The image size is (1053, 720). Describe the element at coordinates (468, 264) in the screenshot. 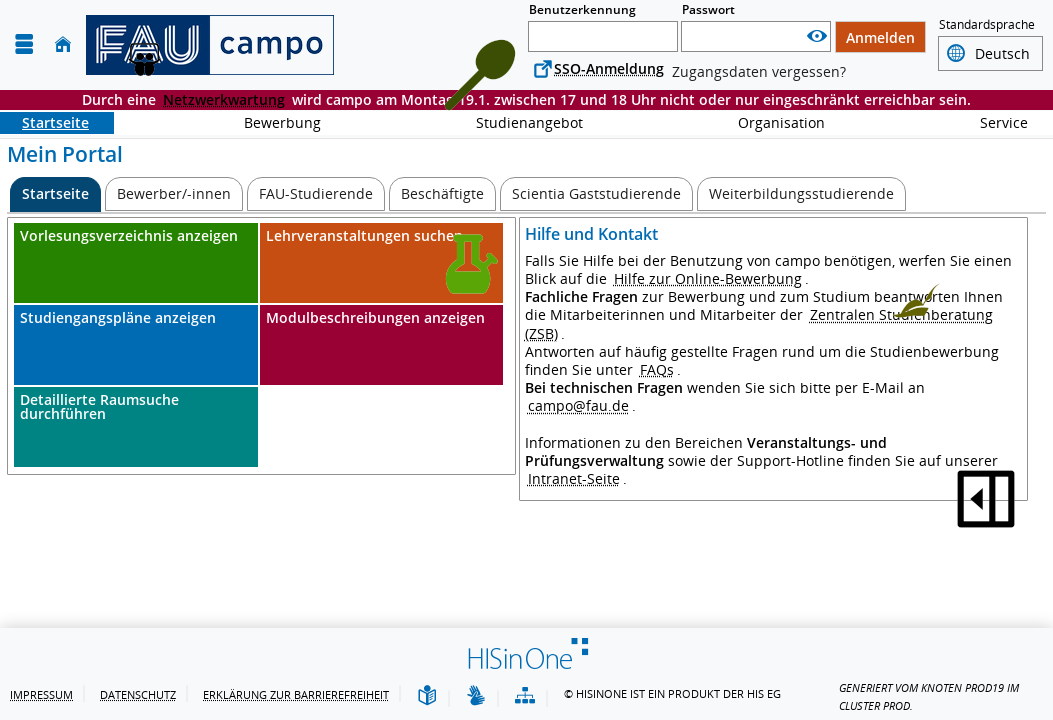

I see `access cannabis or smoking-related content` at that location.